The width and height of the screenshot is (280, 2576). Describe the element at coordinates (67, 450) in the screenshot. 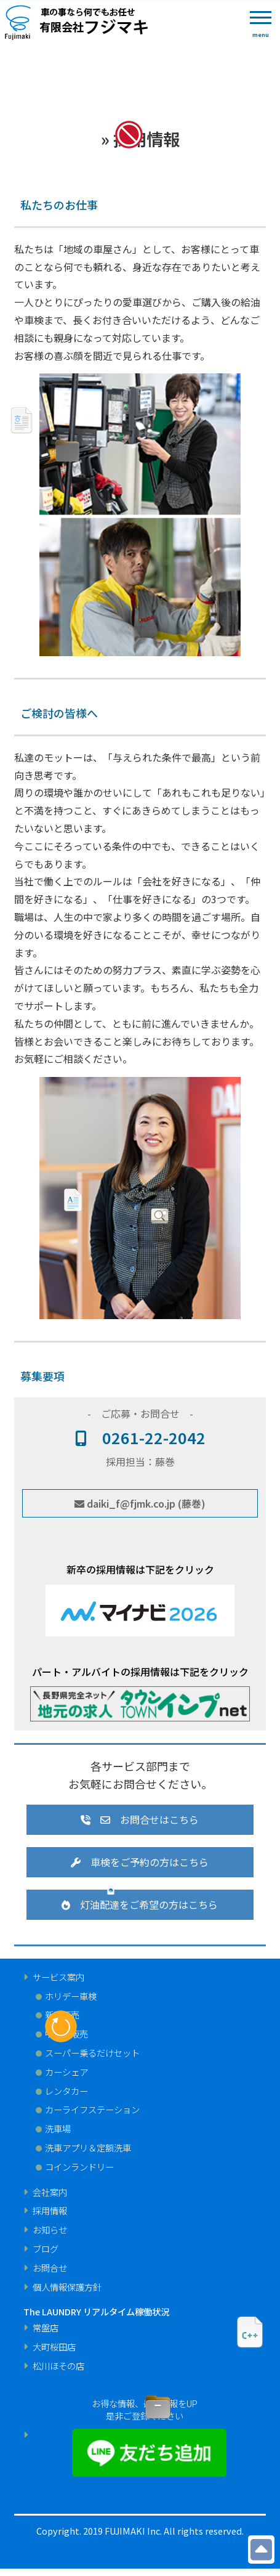

I see `open folder to view contents` at that location.